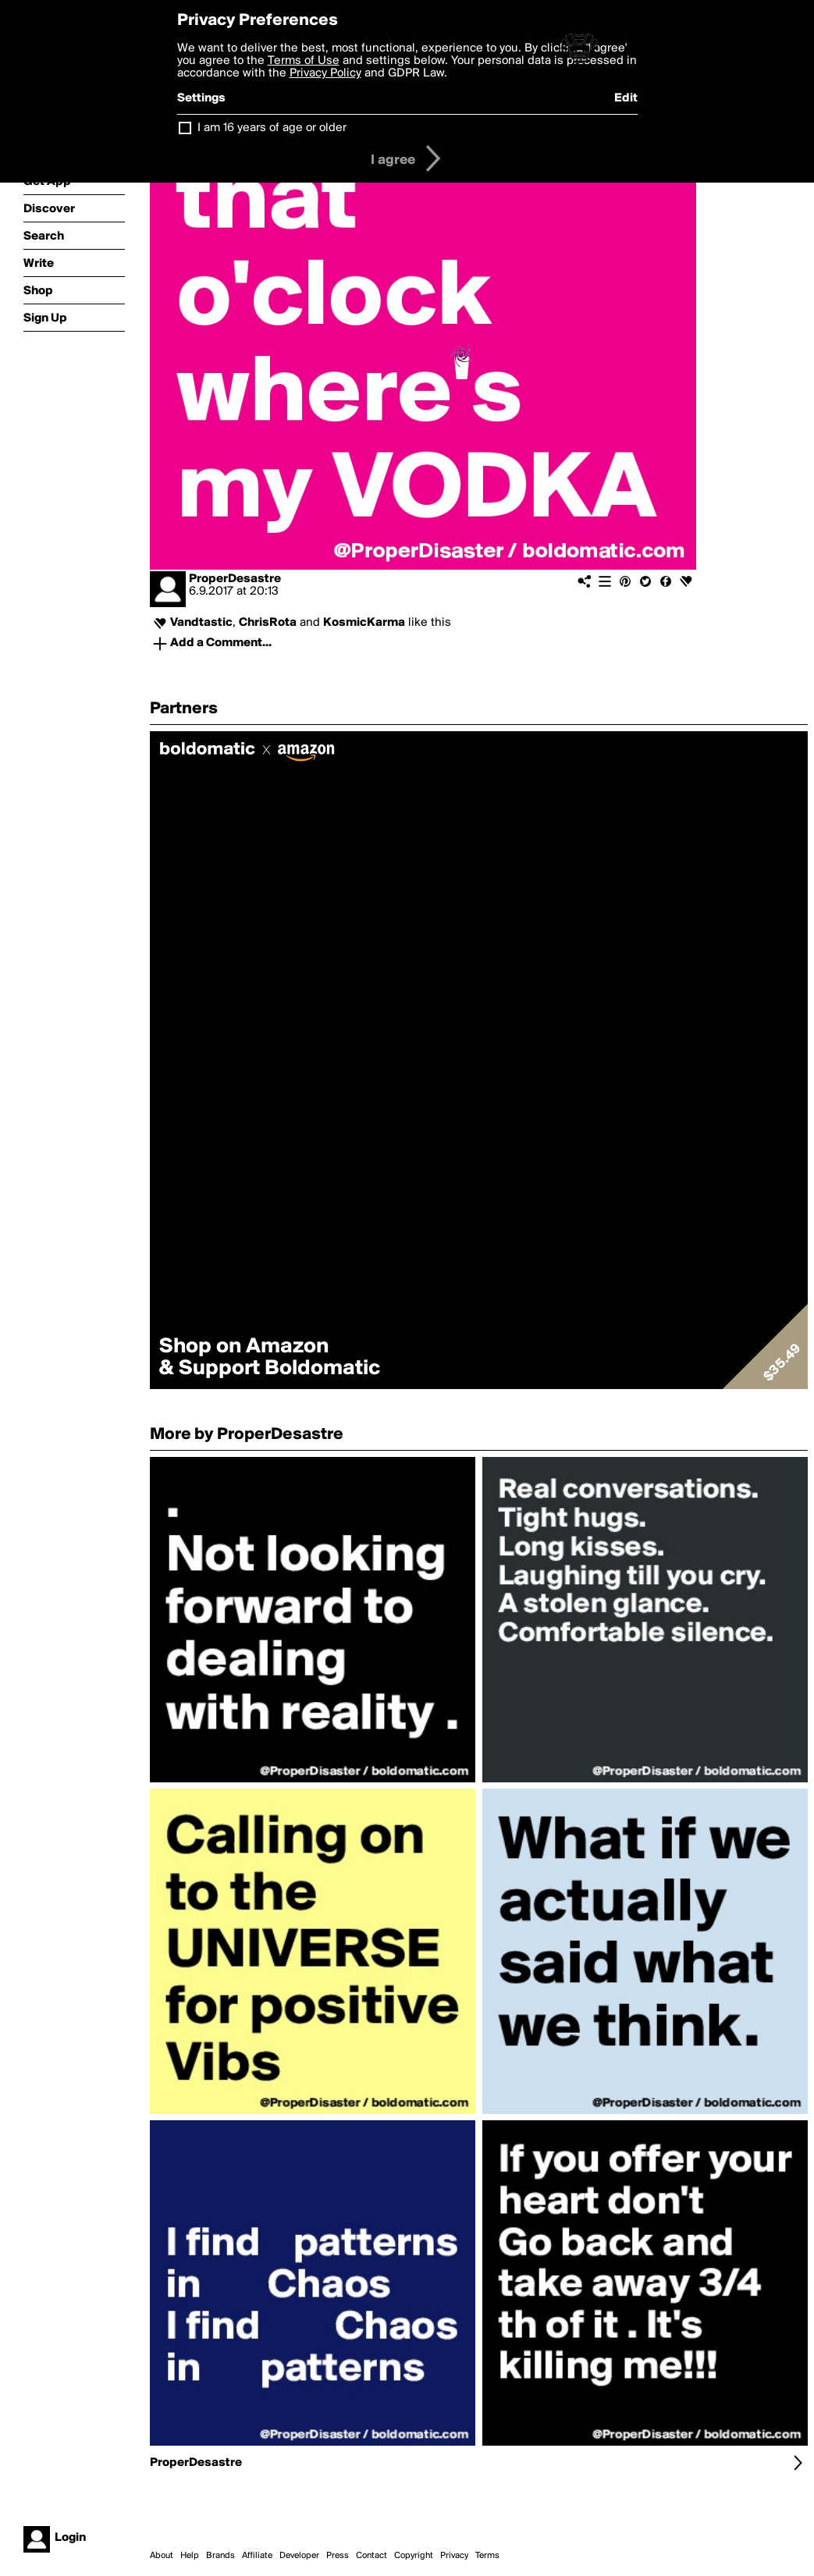 The height and width of the screenshot is (2576, 814). What do you see at coordinates (579, 48) in the screenshot?
I see `equip body armor` at bounding box center [579, 48].